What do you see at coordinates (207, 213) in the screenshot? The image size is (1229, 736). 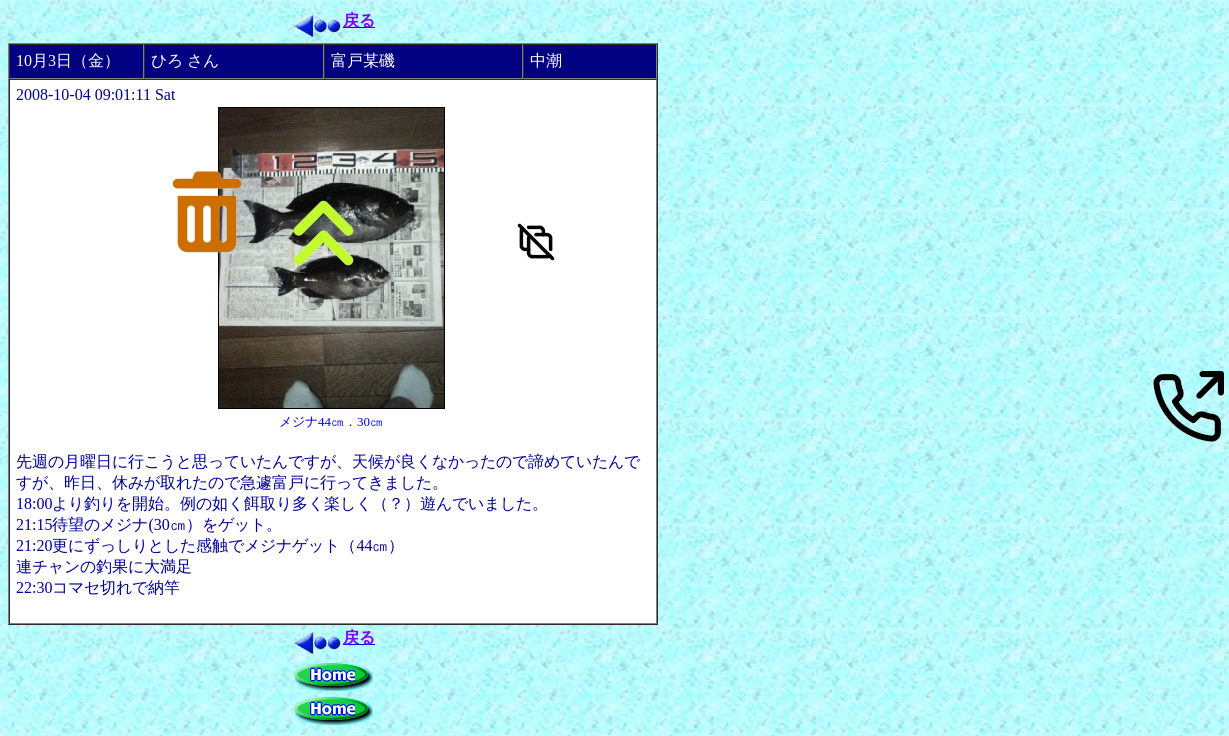 I see `delete selected item` at bounding box center [207, 213].